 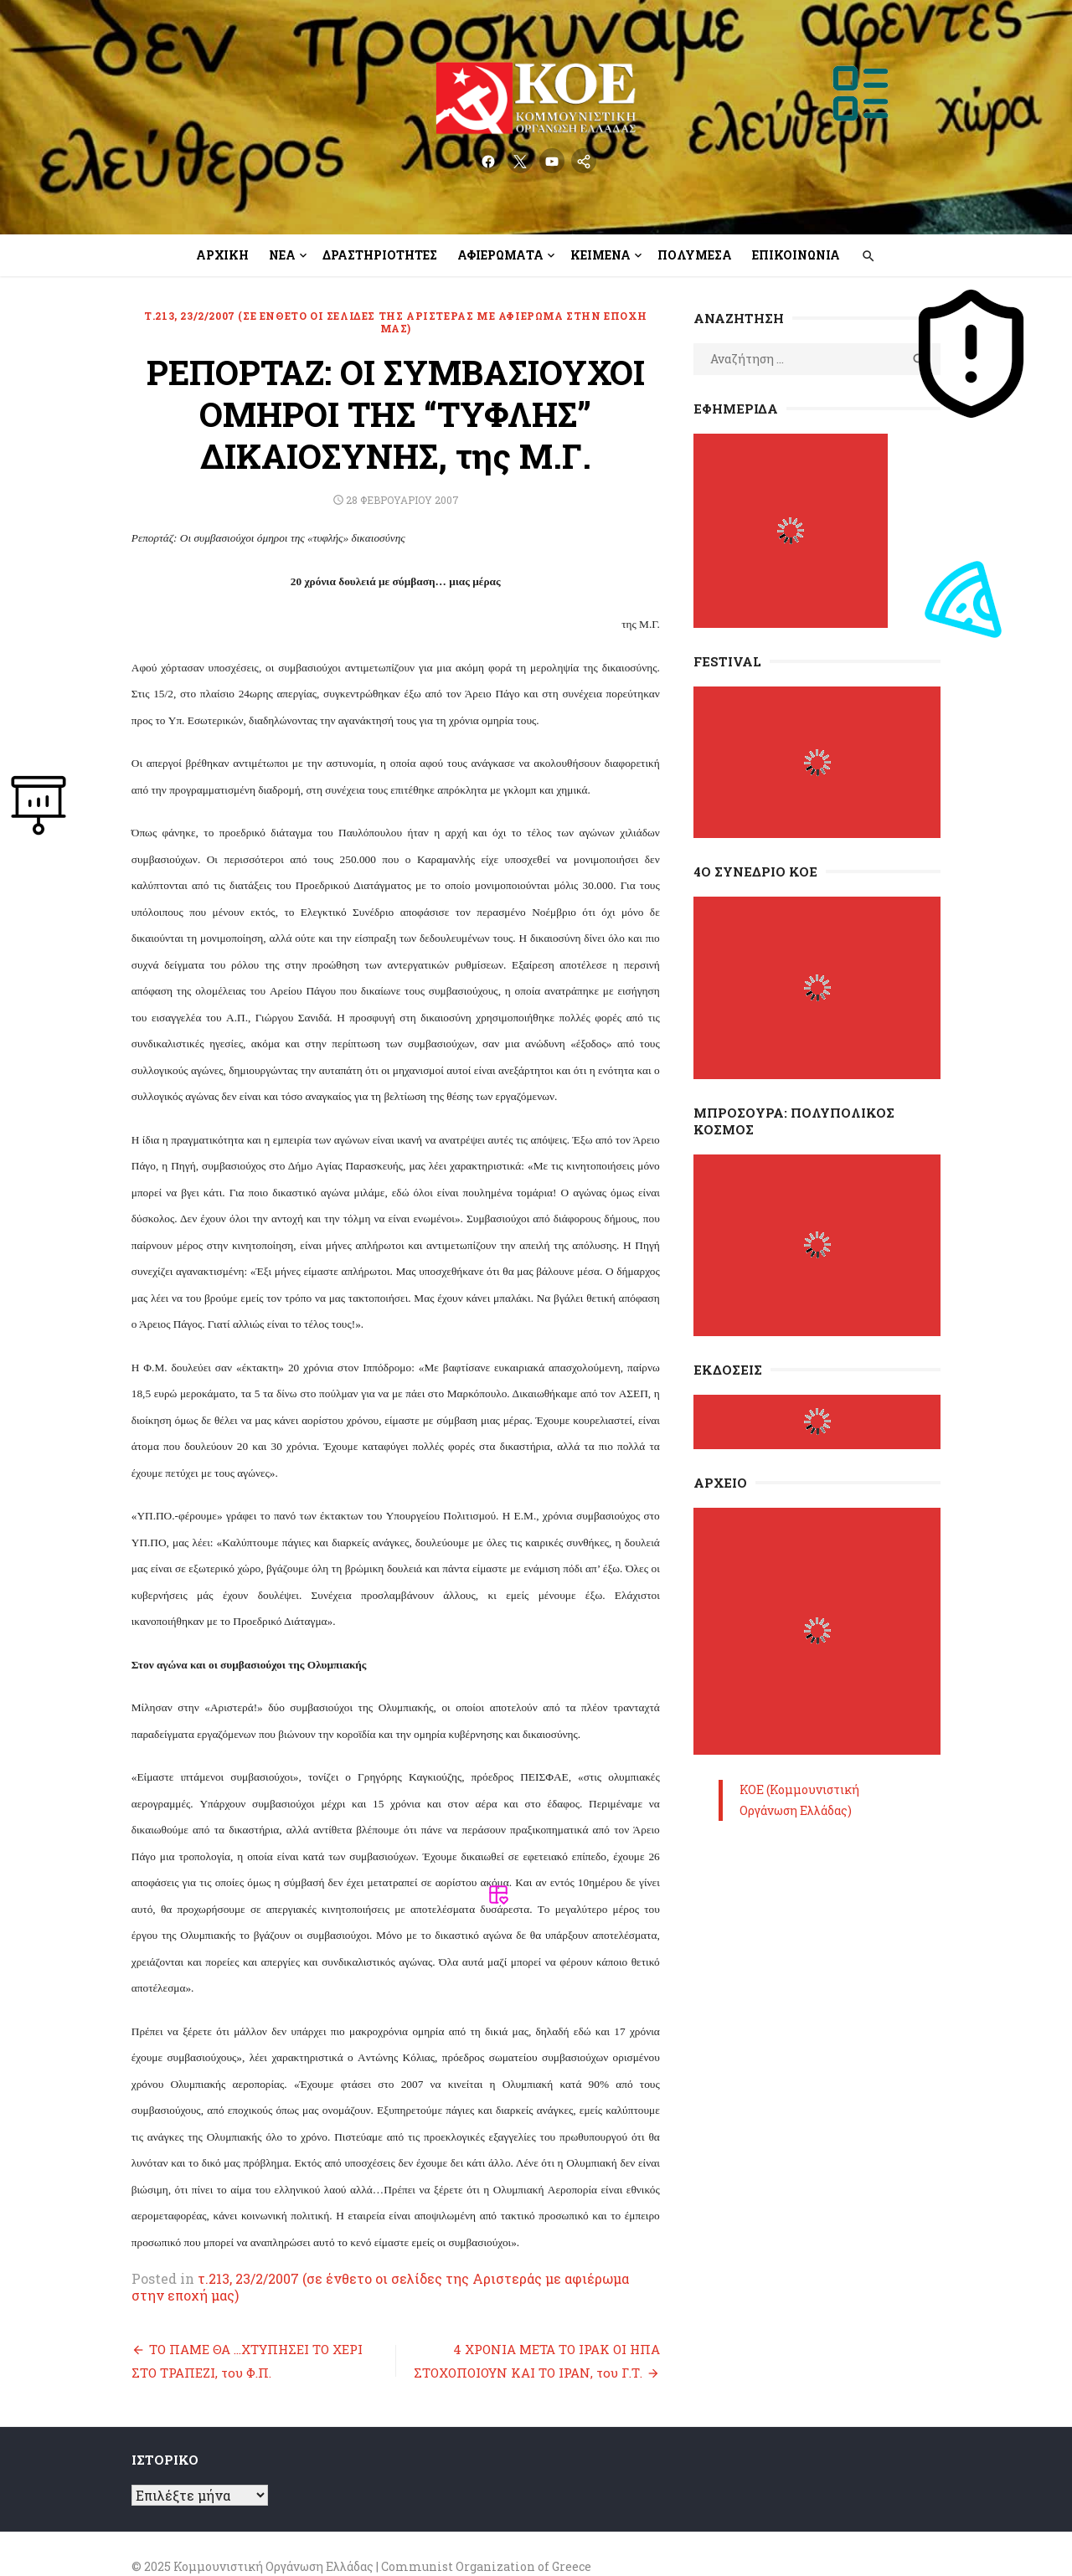 I want to click on switch to list view, so click(x=860, y=93).